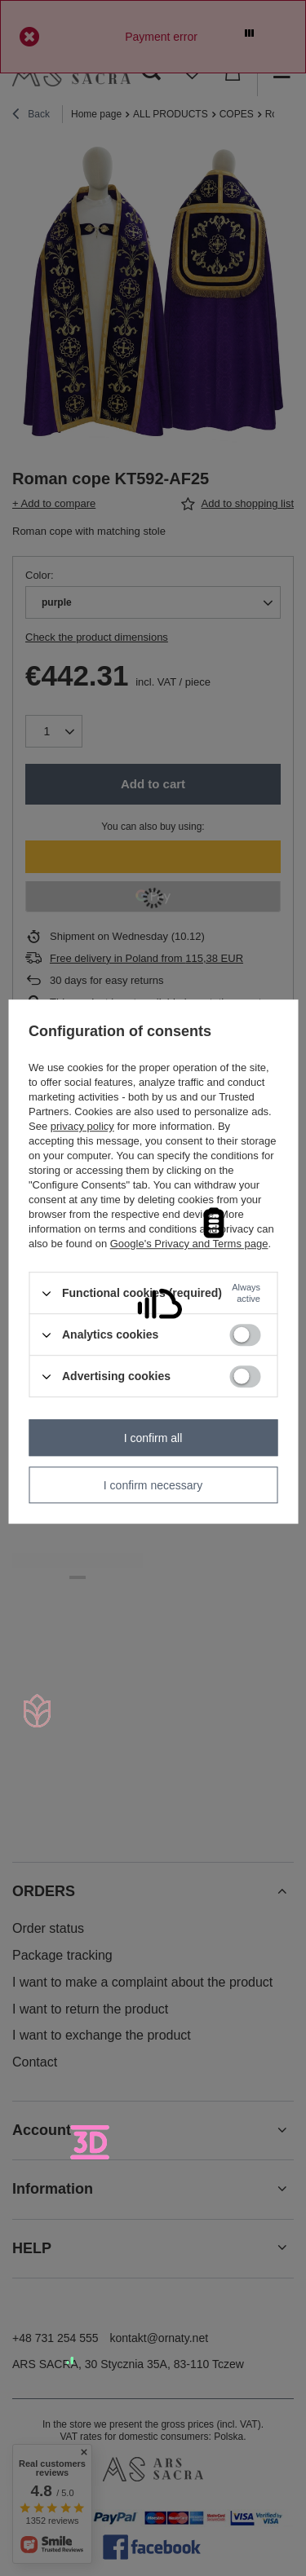 The image size is (306, 2576). What do you see at coordinates (37, 1711) in the screenshot?
I see `filter by grain or wheat products` at bounding box center [37, 1711].